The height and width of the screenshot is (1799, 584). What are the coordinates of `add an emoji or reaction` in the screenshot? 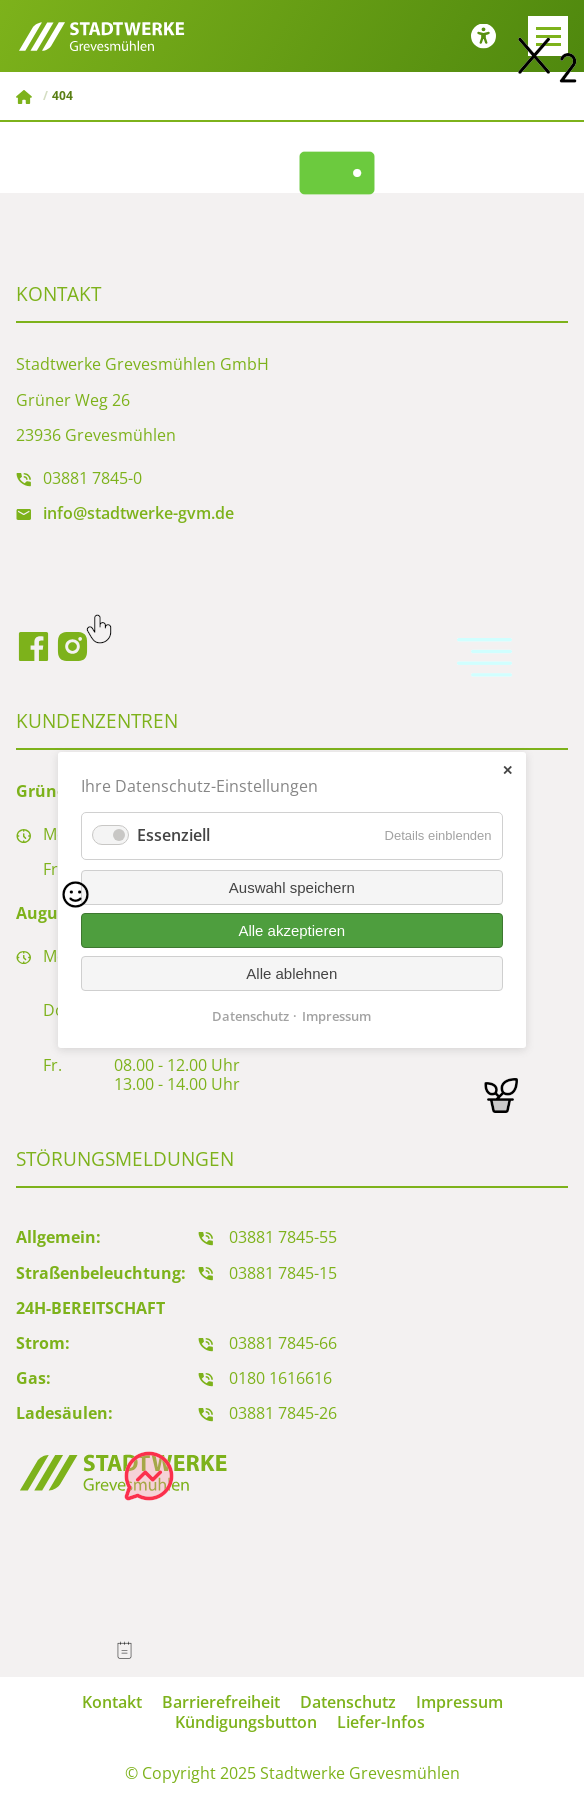 It's located at (75, 894).